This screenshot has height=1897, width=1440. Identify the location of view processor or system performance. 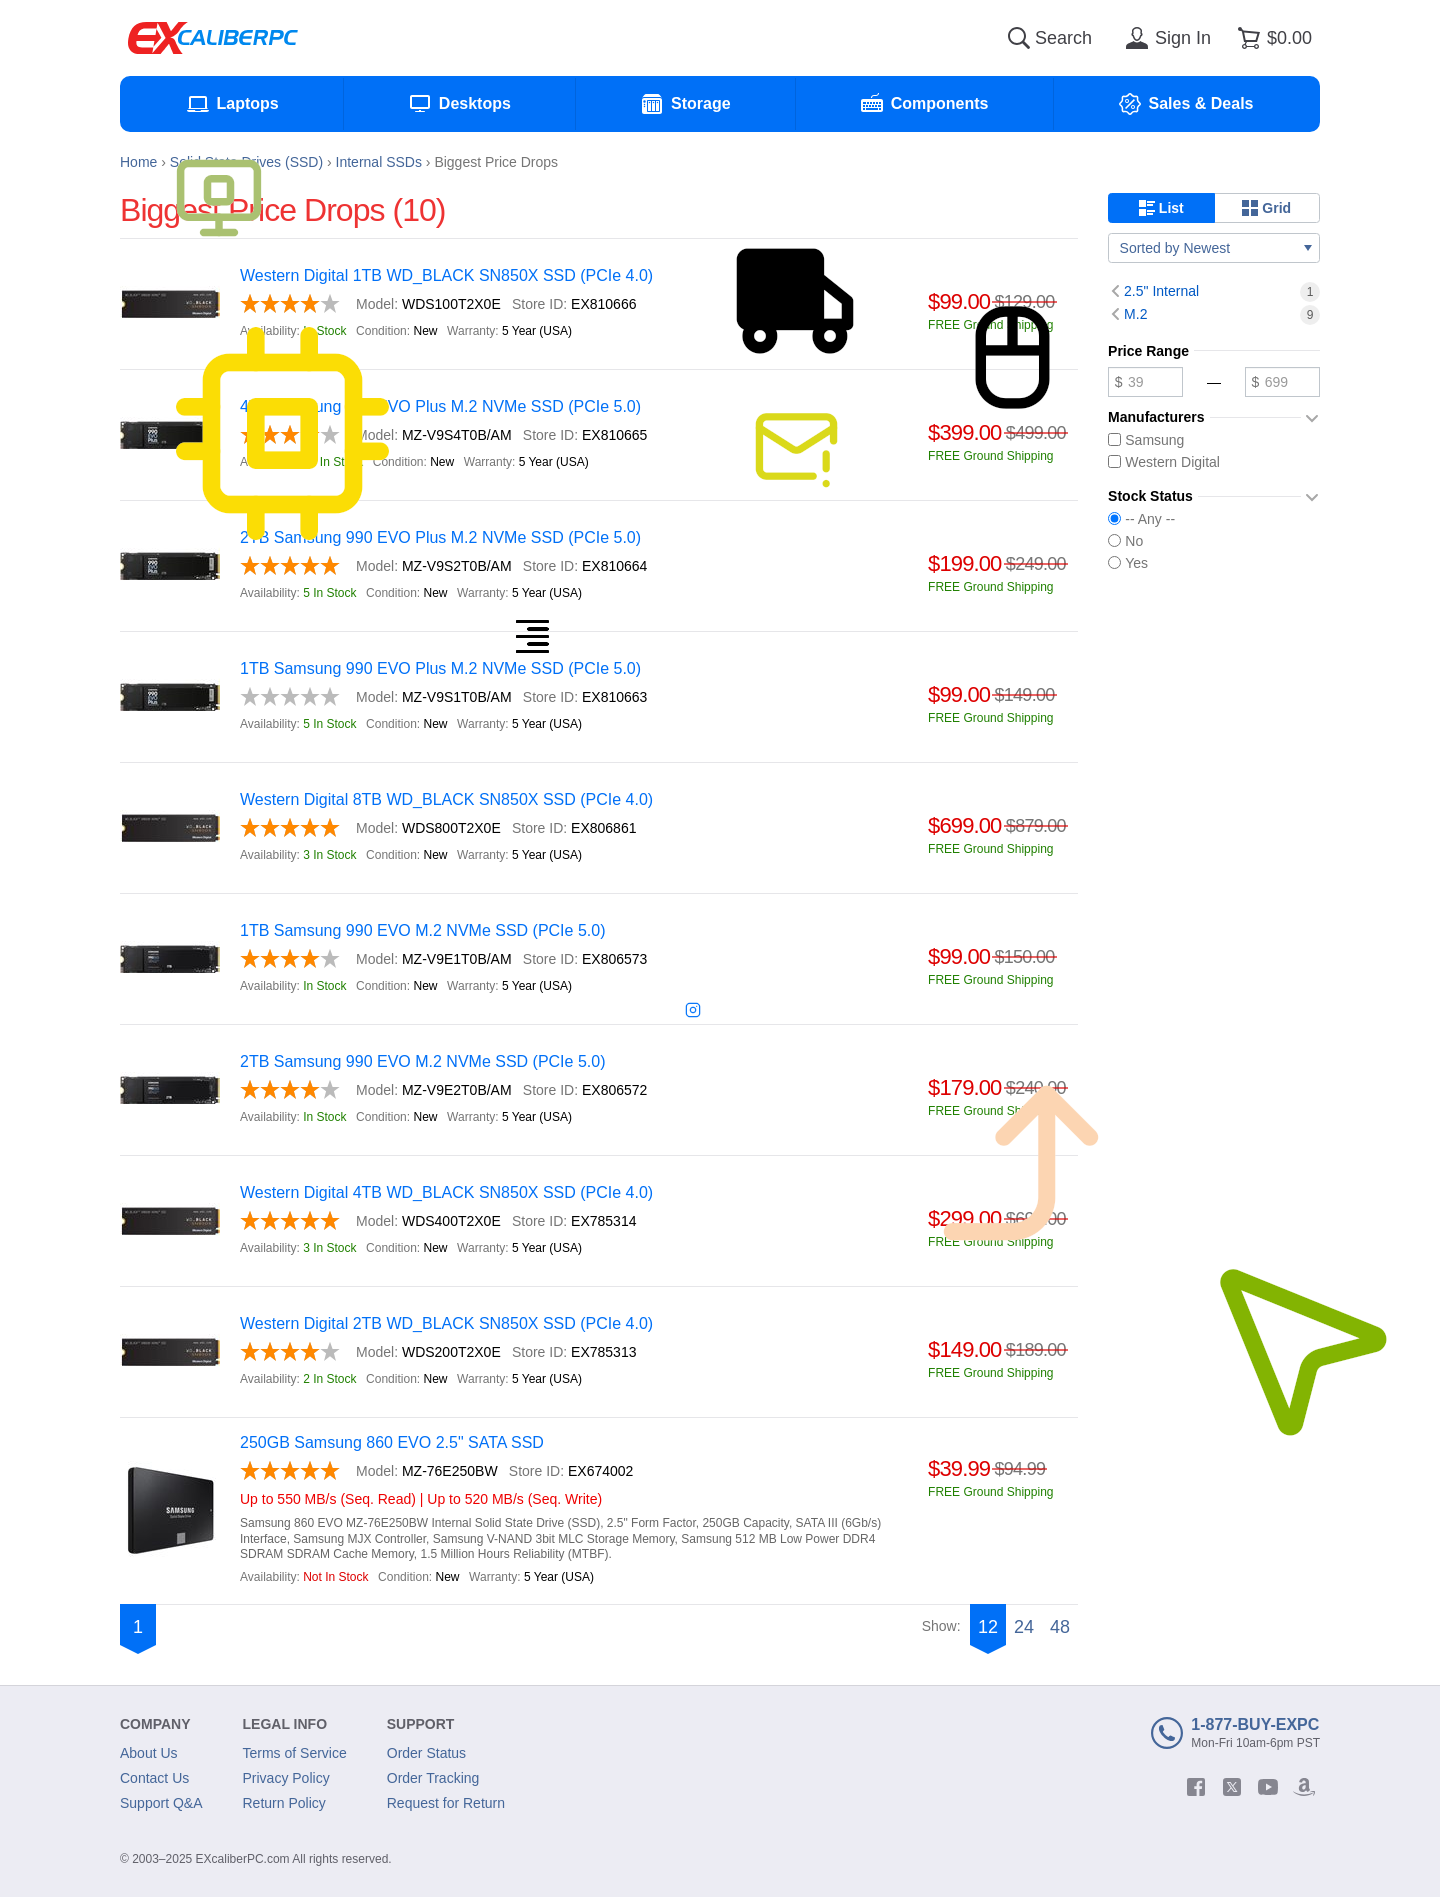
(282, 433).